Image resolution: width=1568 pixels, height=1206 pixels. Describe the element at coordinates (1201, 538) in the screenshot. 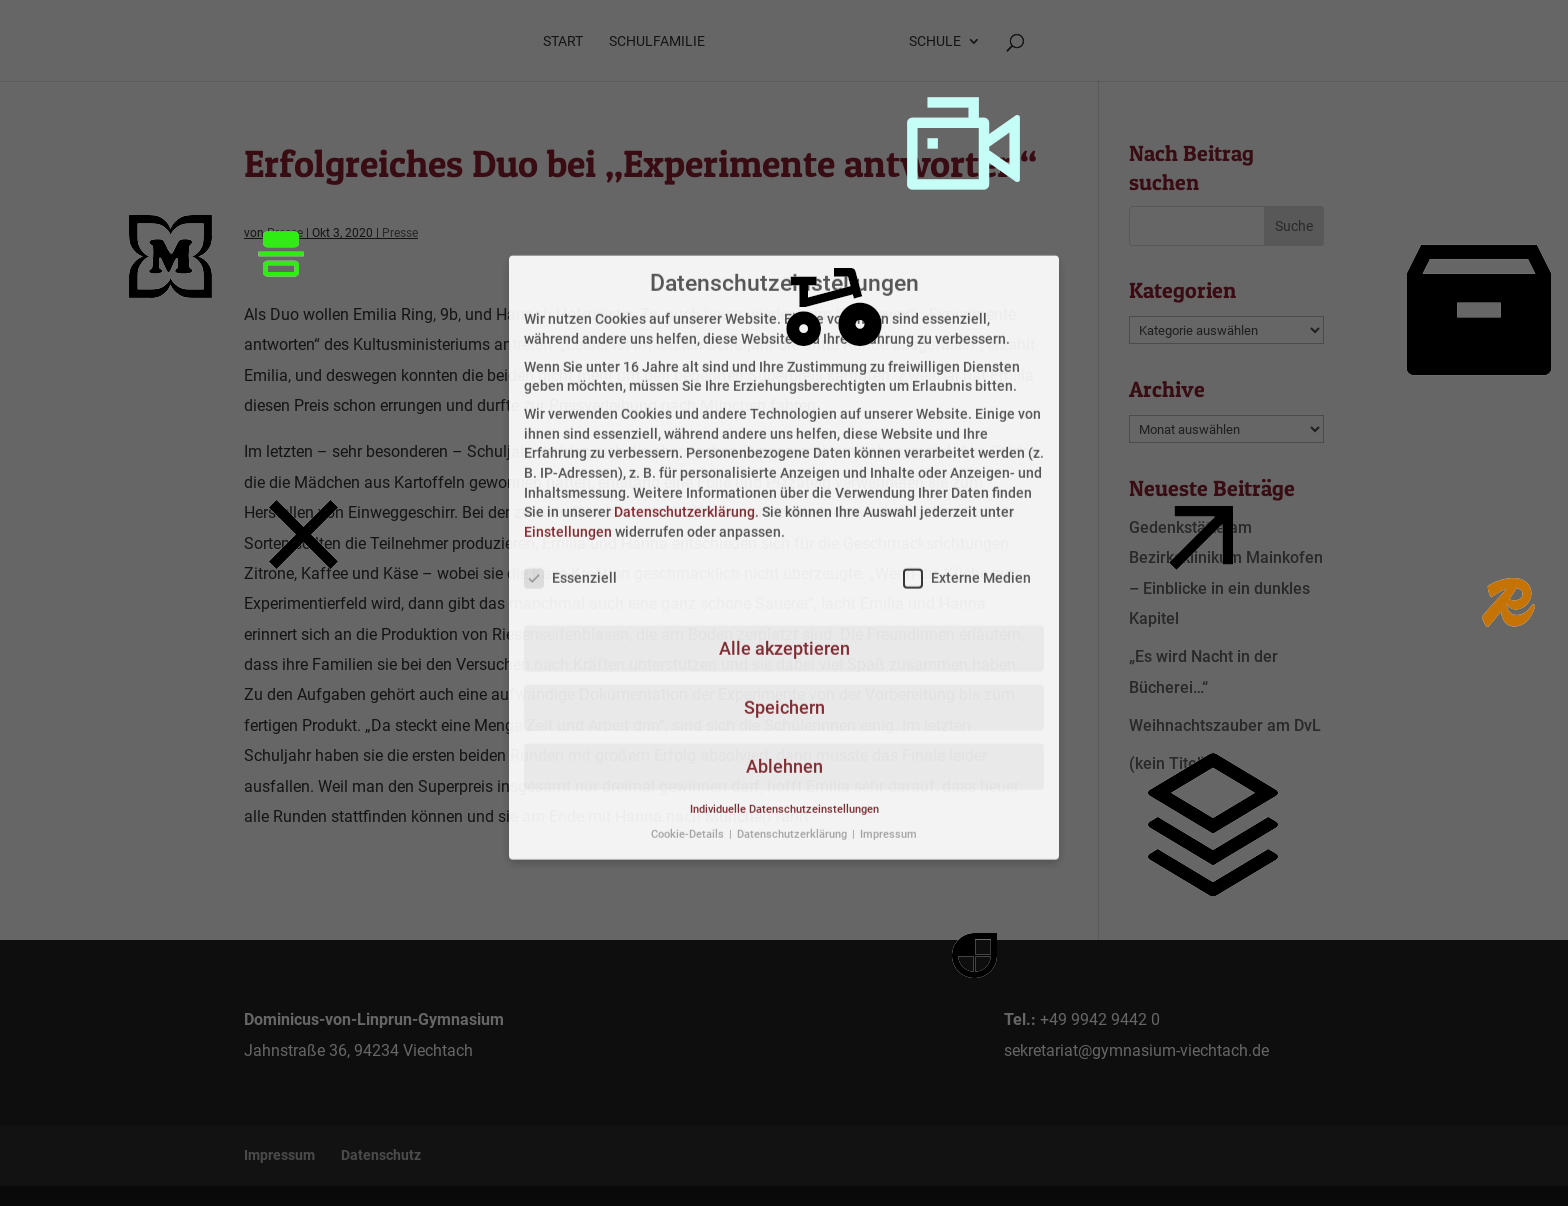

I see `open link in new tab or window` at that location.